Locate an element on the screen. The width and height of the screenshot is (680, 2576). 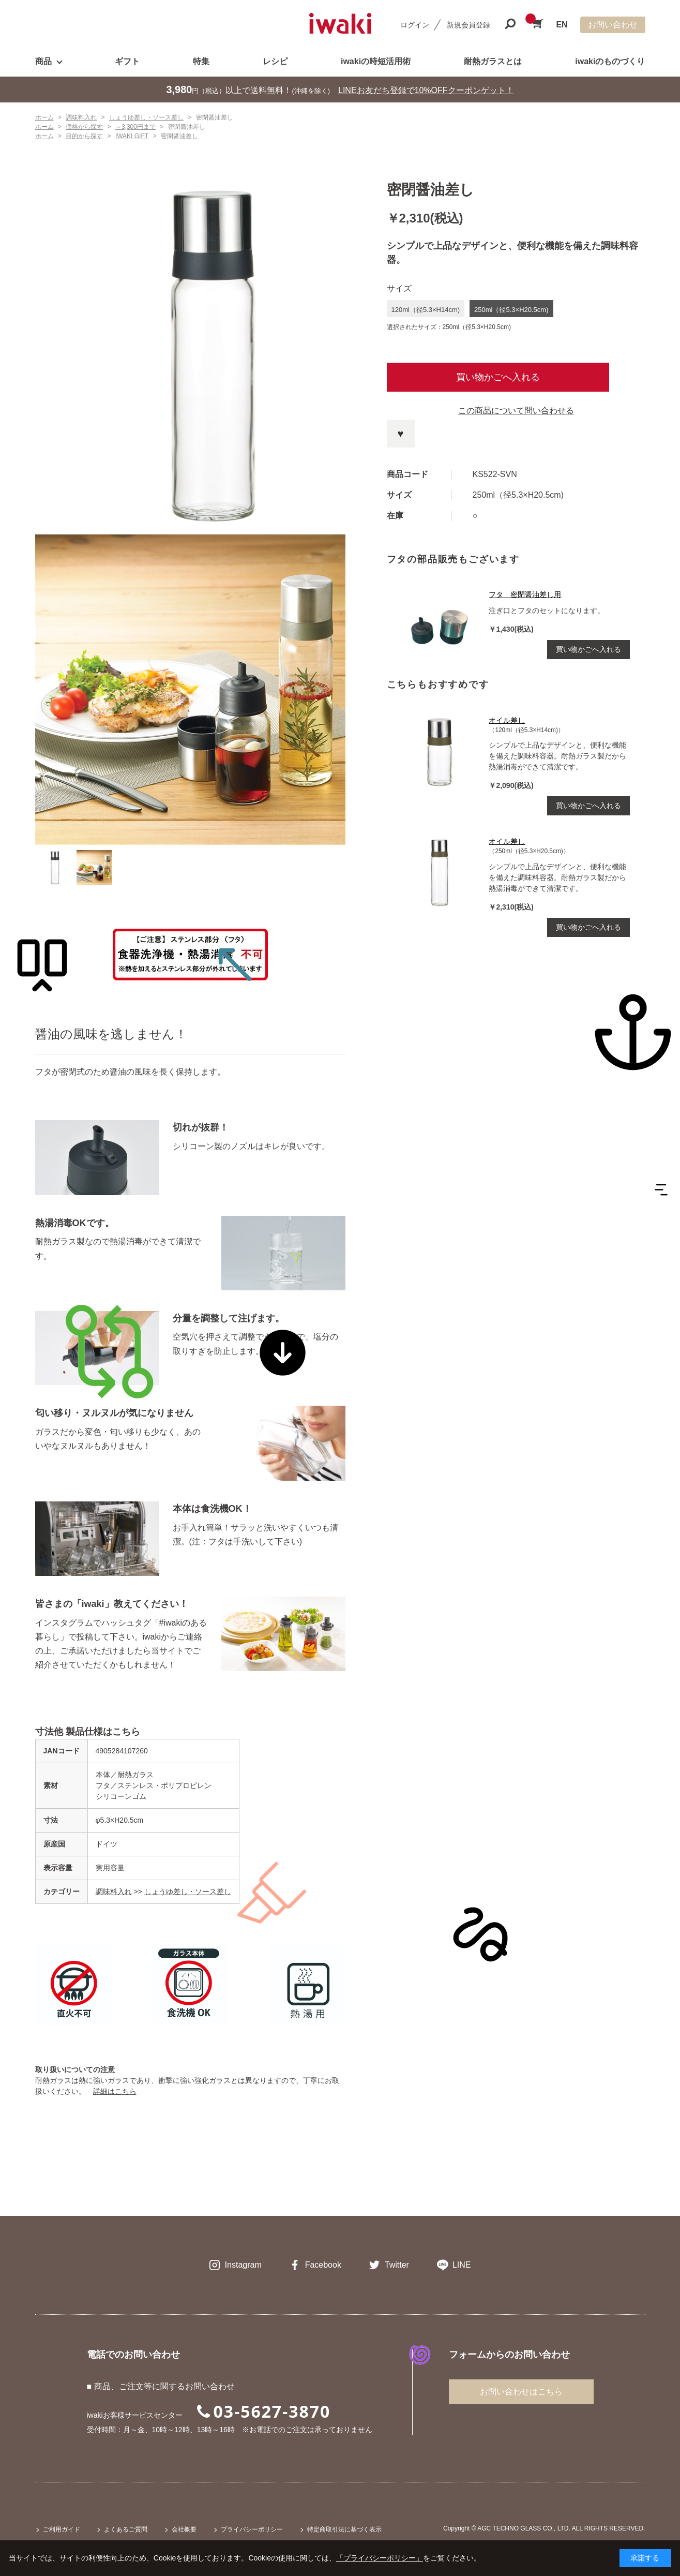
download file or content is located at coordinates (282, 1352).